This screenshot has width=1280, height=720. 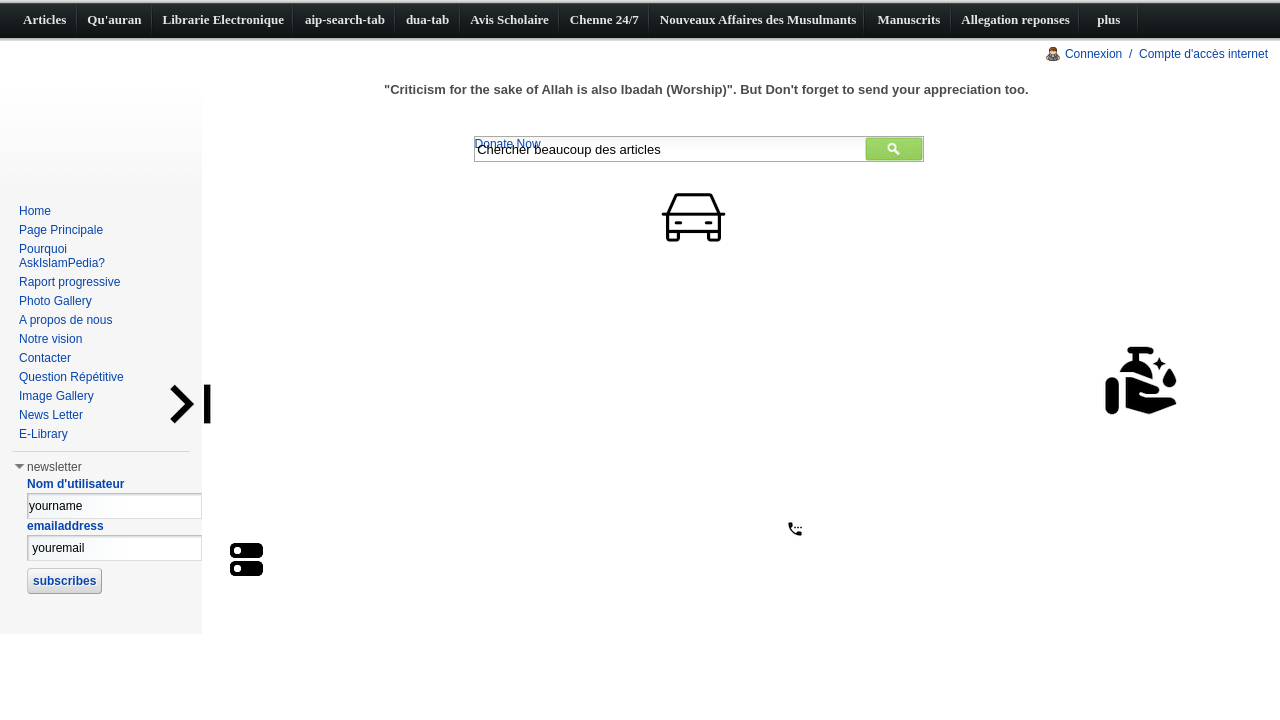 I want to click on access vehicle or transportation options, so click(x=693, y=218).